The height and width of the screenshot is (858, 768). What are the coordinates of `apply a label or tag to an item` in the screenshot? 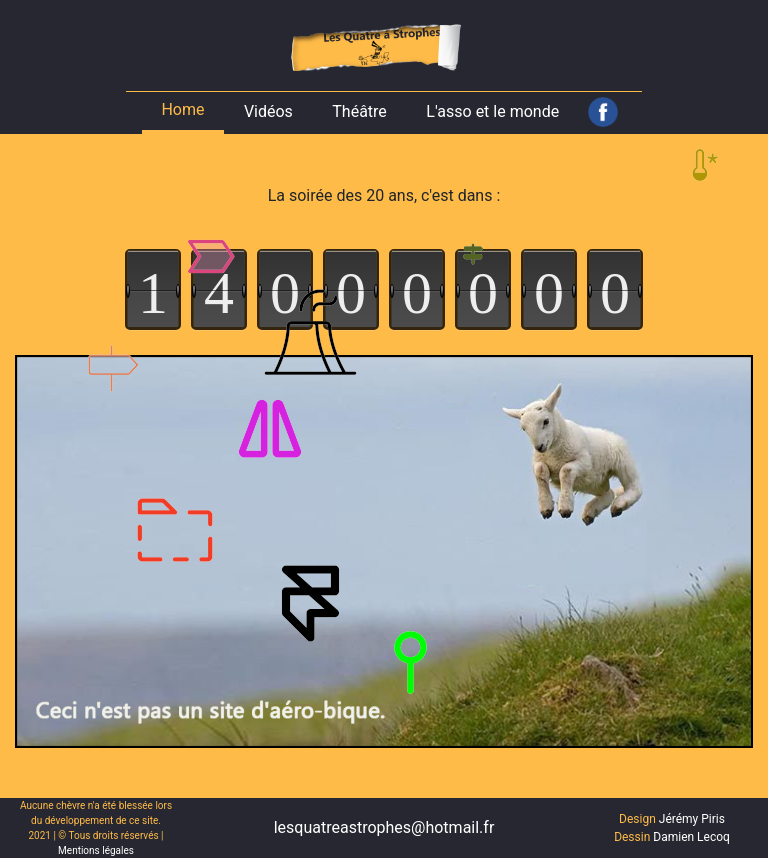 It's located at (209, 256).